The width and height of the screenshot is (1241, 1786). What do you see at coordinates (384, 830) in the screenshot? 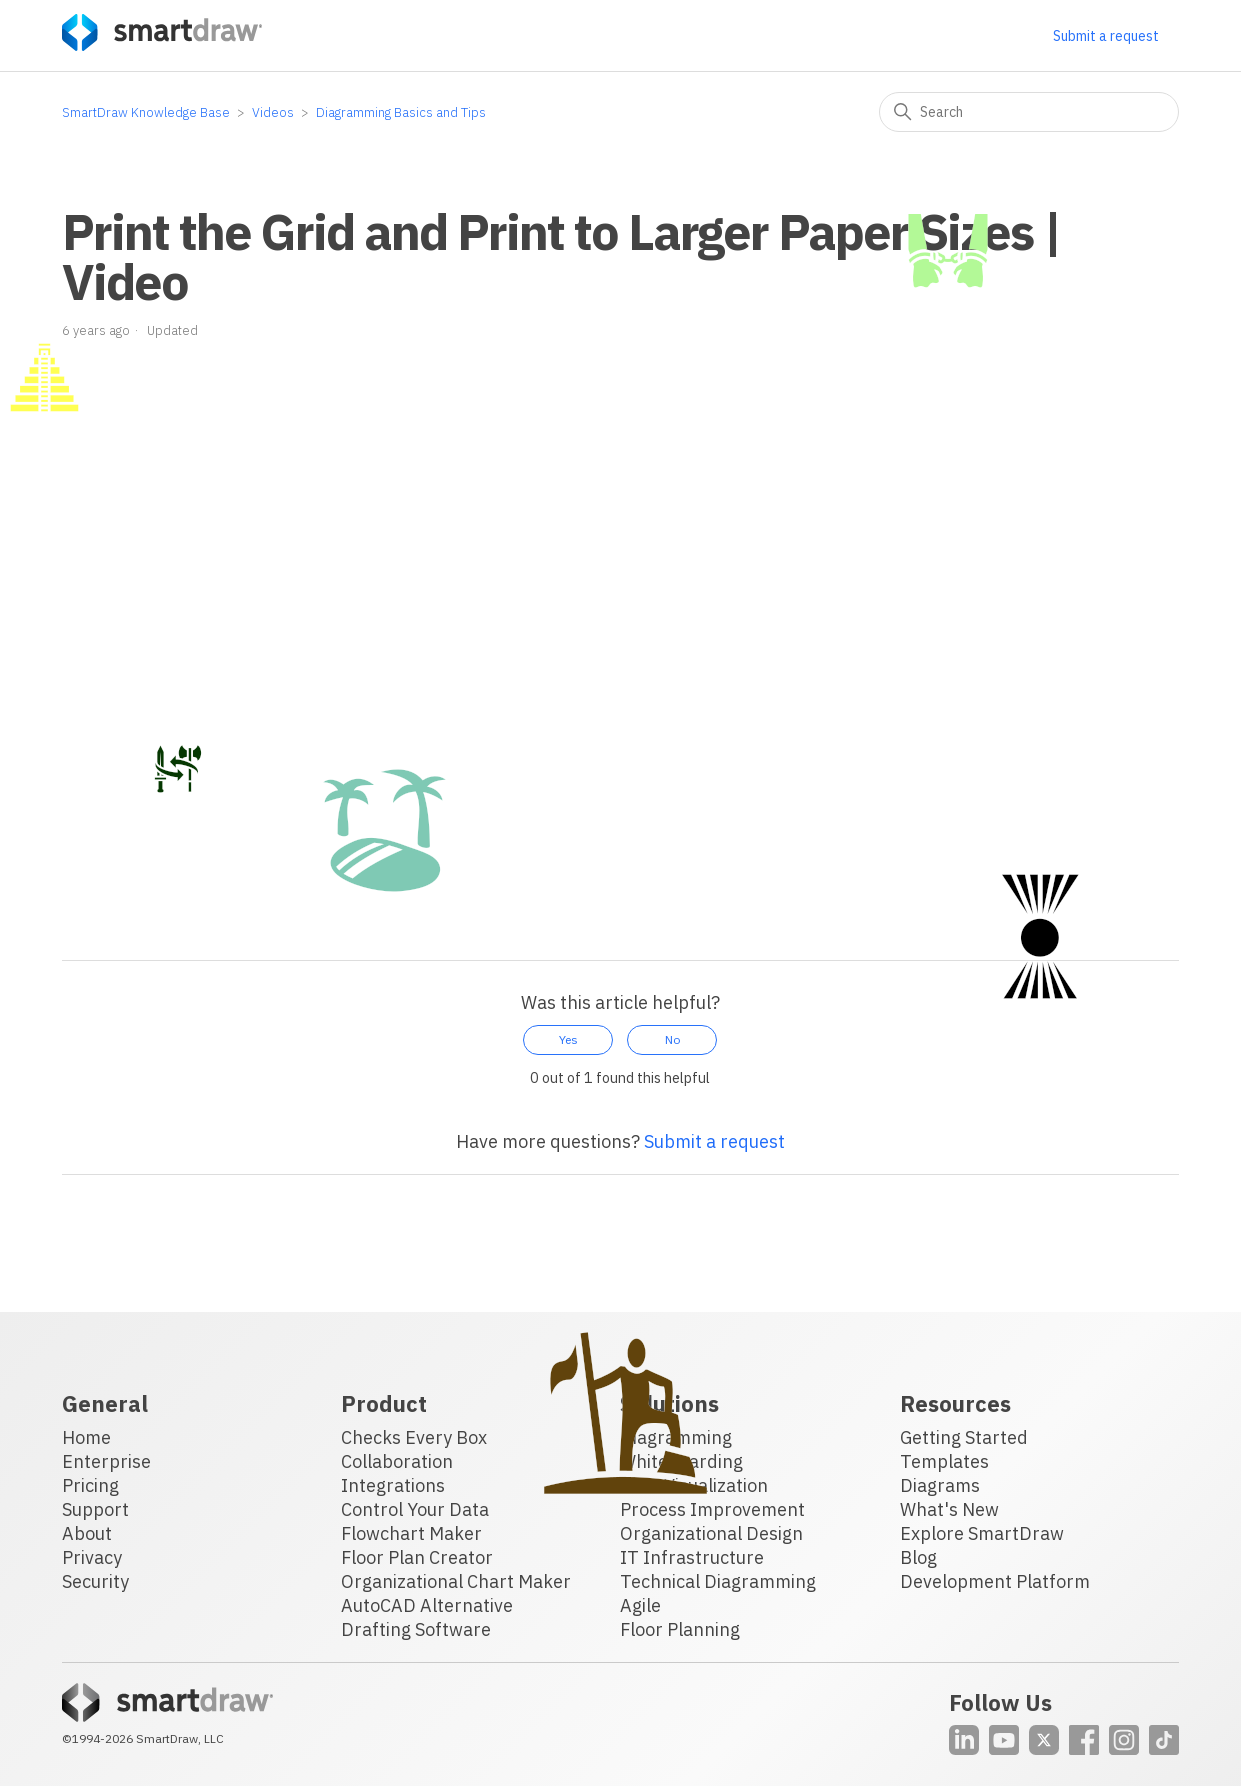
I see `indicates a desert or tropical location in a game` at bounding box center [384, 830].